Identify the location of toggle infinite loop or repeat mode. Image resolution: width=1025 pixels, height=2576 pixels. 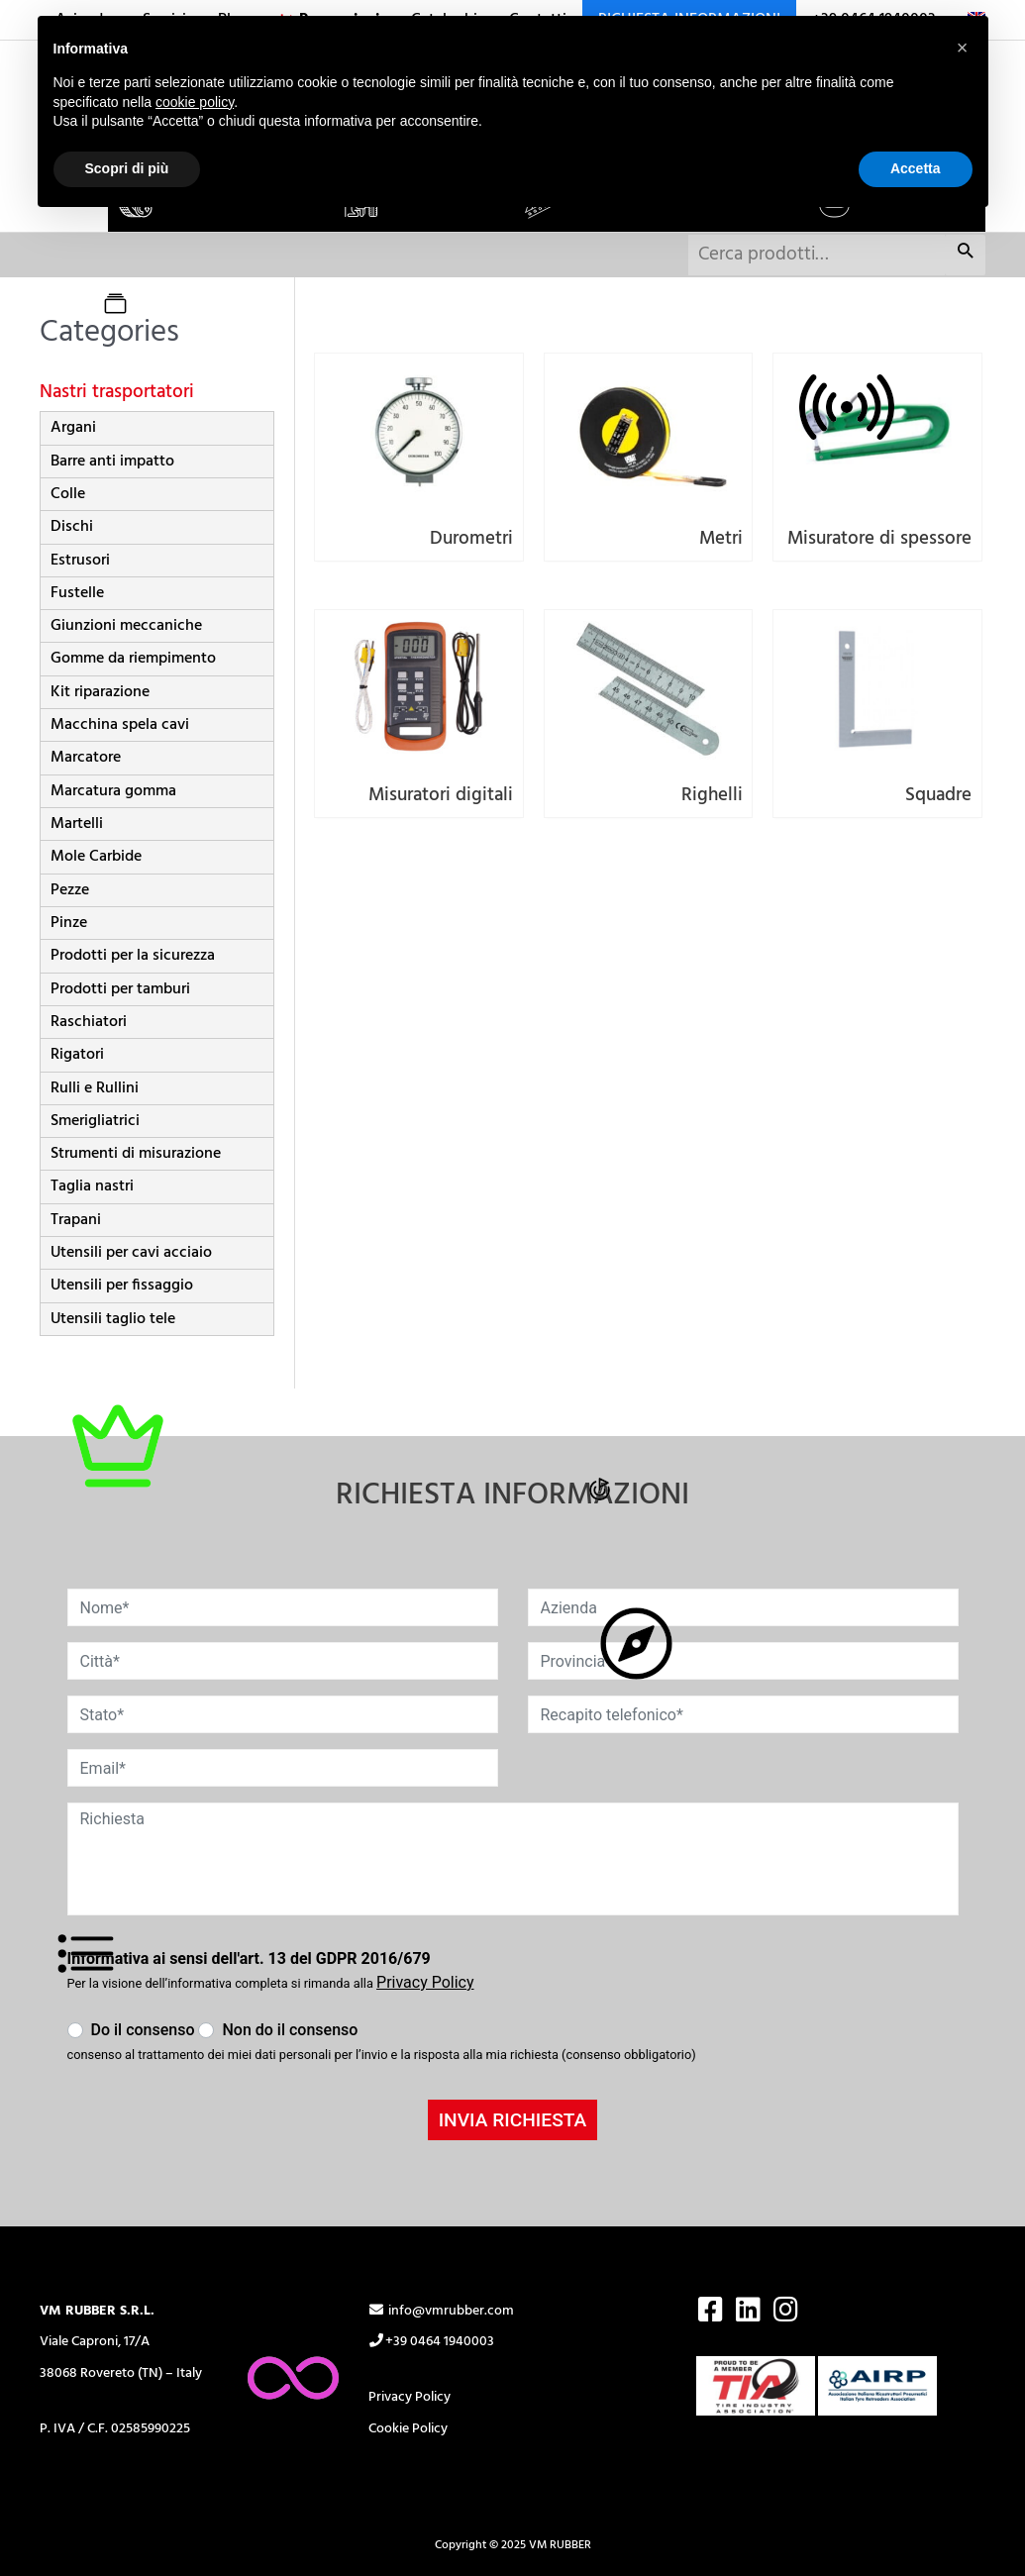
(293, 2378).